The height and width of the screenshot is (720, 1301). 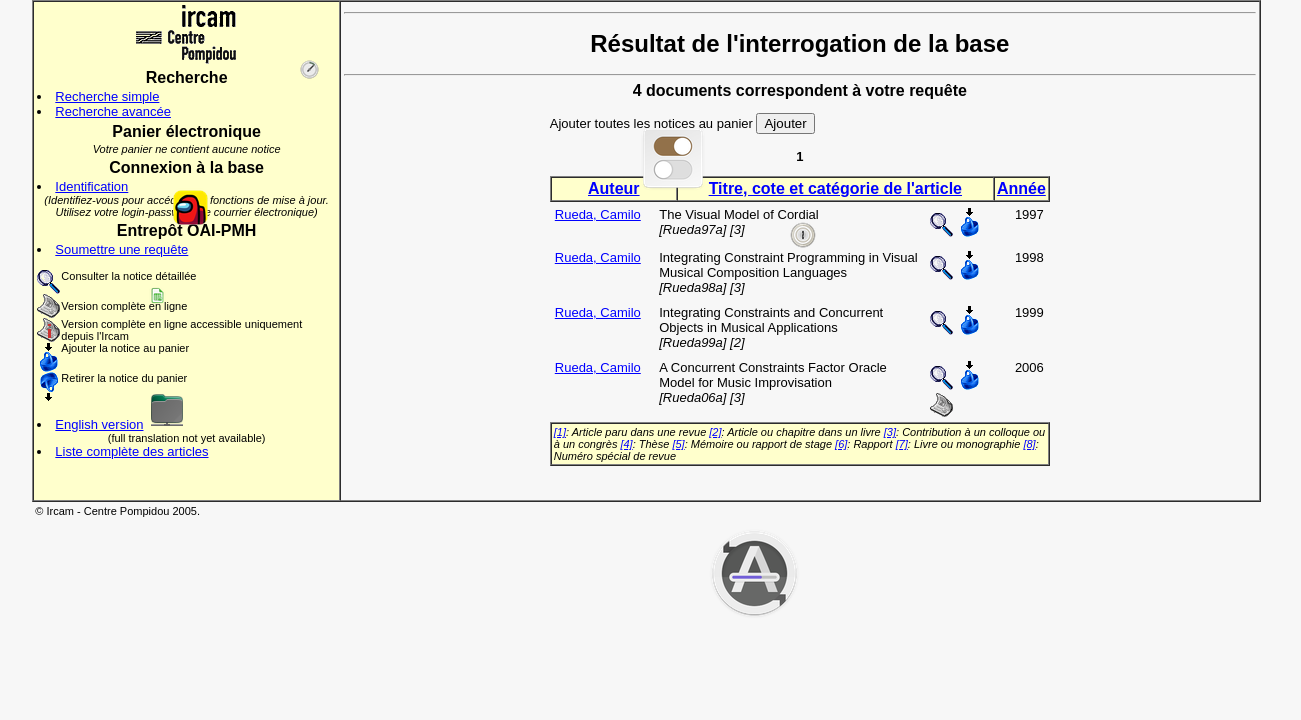 What do you see at coordinates (167, 410) in the screenshot?
I see `access a remote or network folder` at bounding box center [167, 410].